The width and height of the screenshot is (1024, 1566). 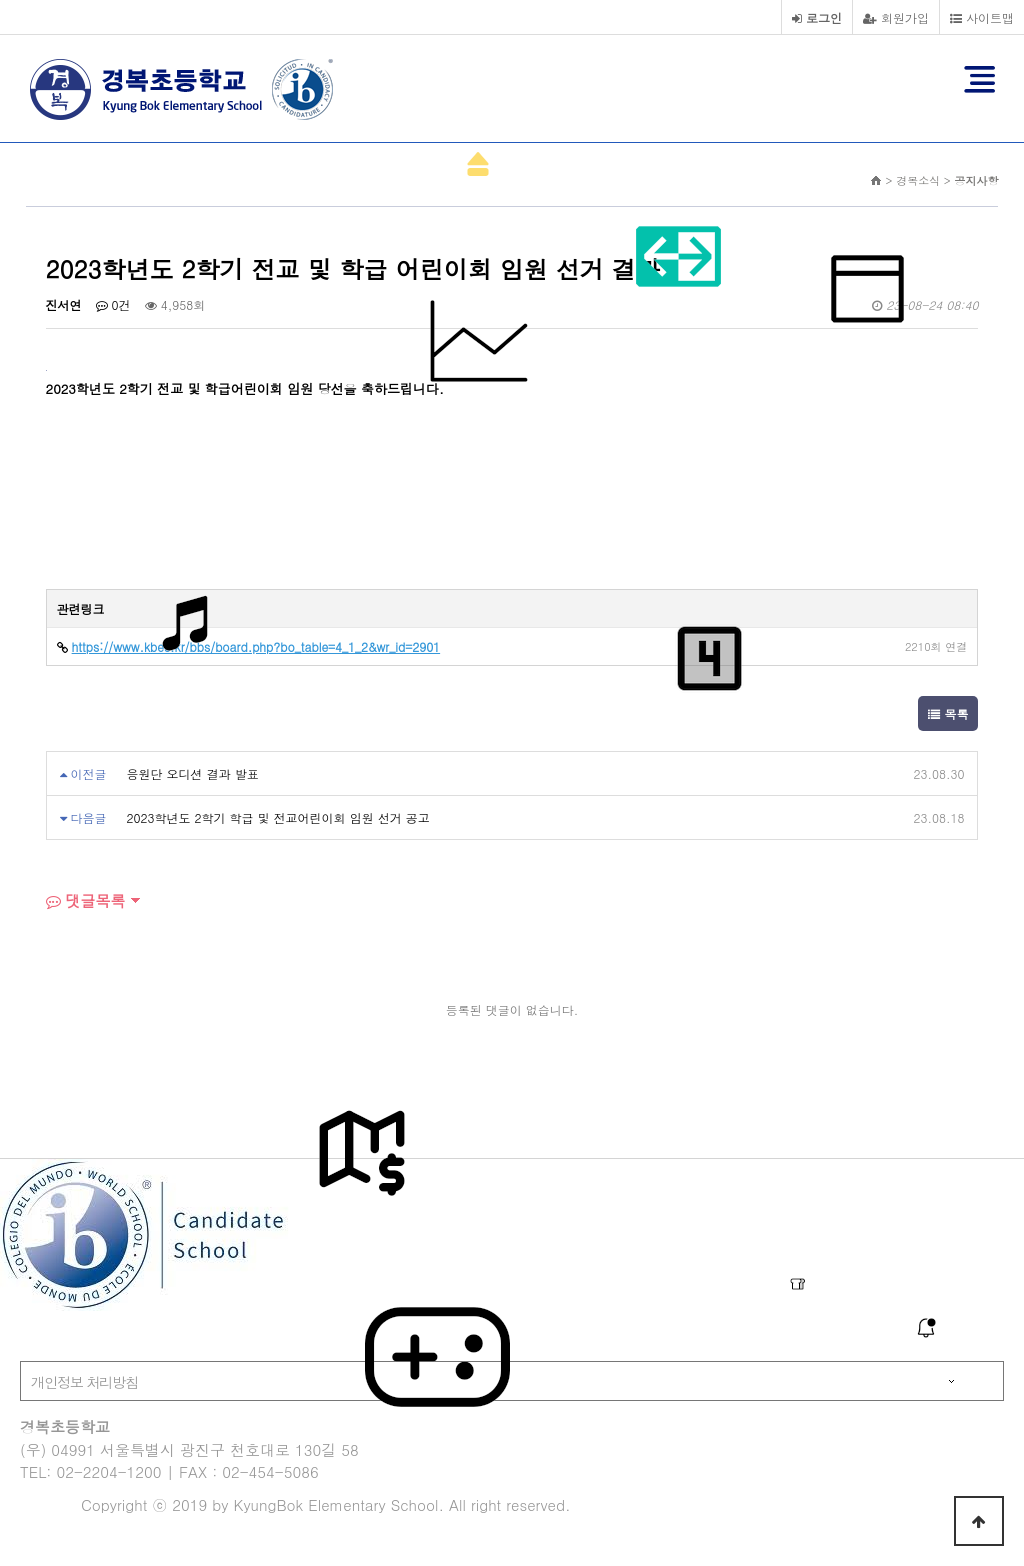 What do you see at coordinates (926, 1328) in the screenshot?
I see `indicates new notifications are available` at bounding box center [926, 1328].